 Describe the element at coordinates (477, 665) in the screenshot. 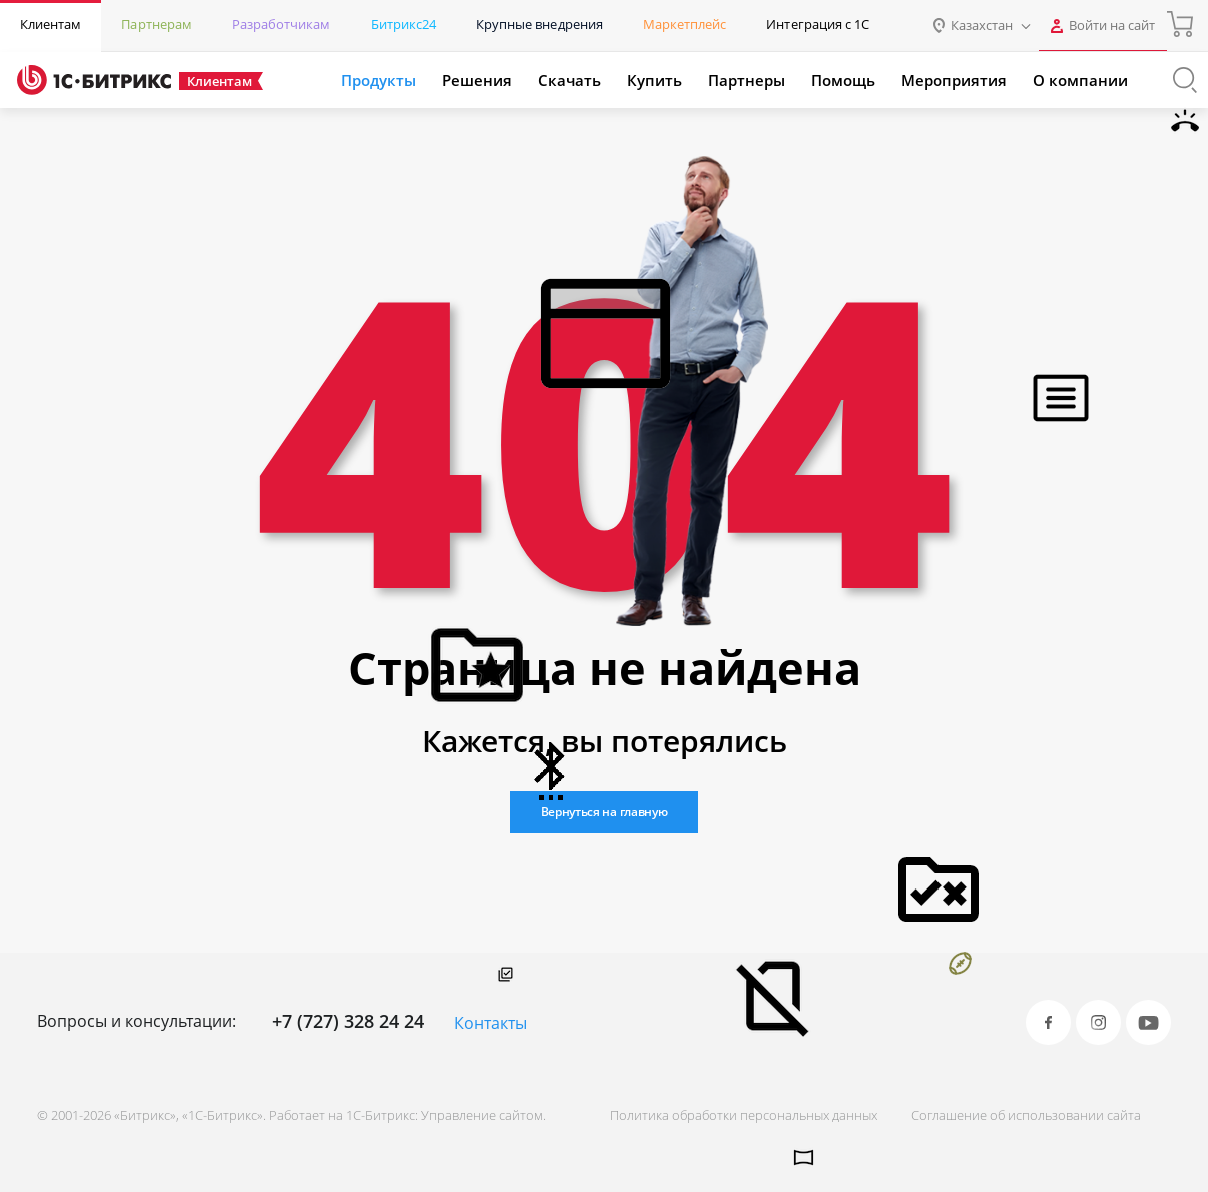

I see `access your starred or favorite files` at that location.